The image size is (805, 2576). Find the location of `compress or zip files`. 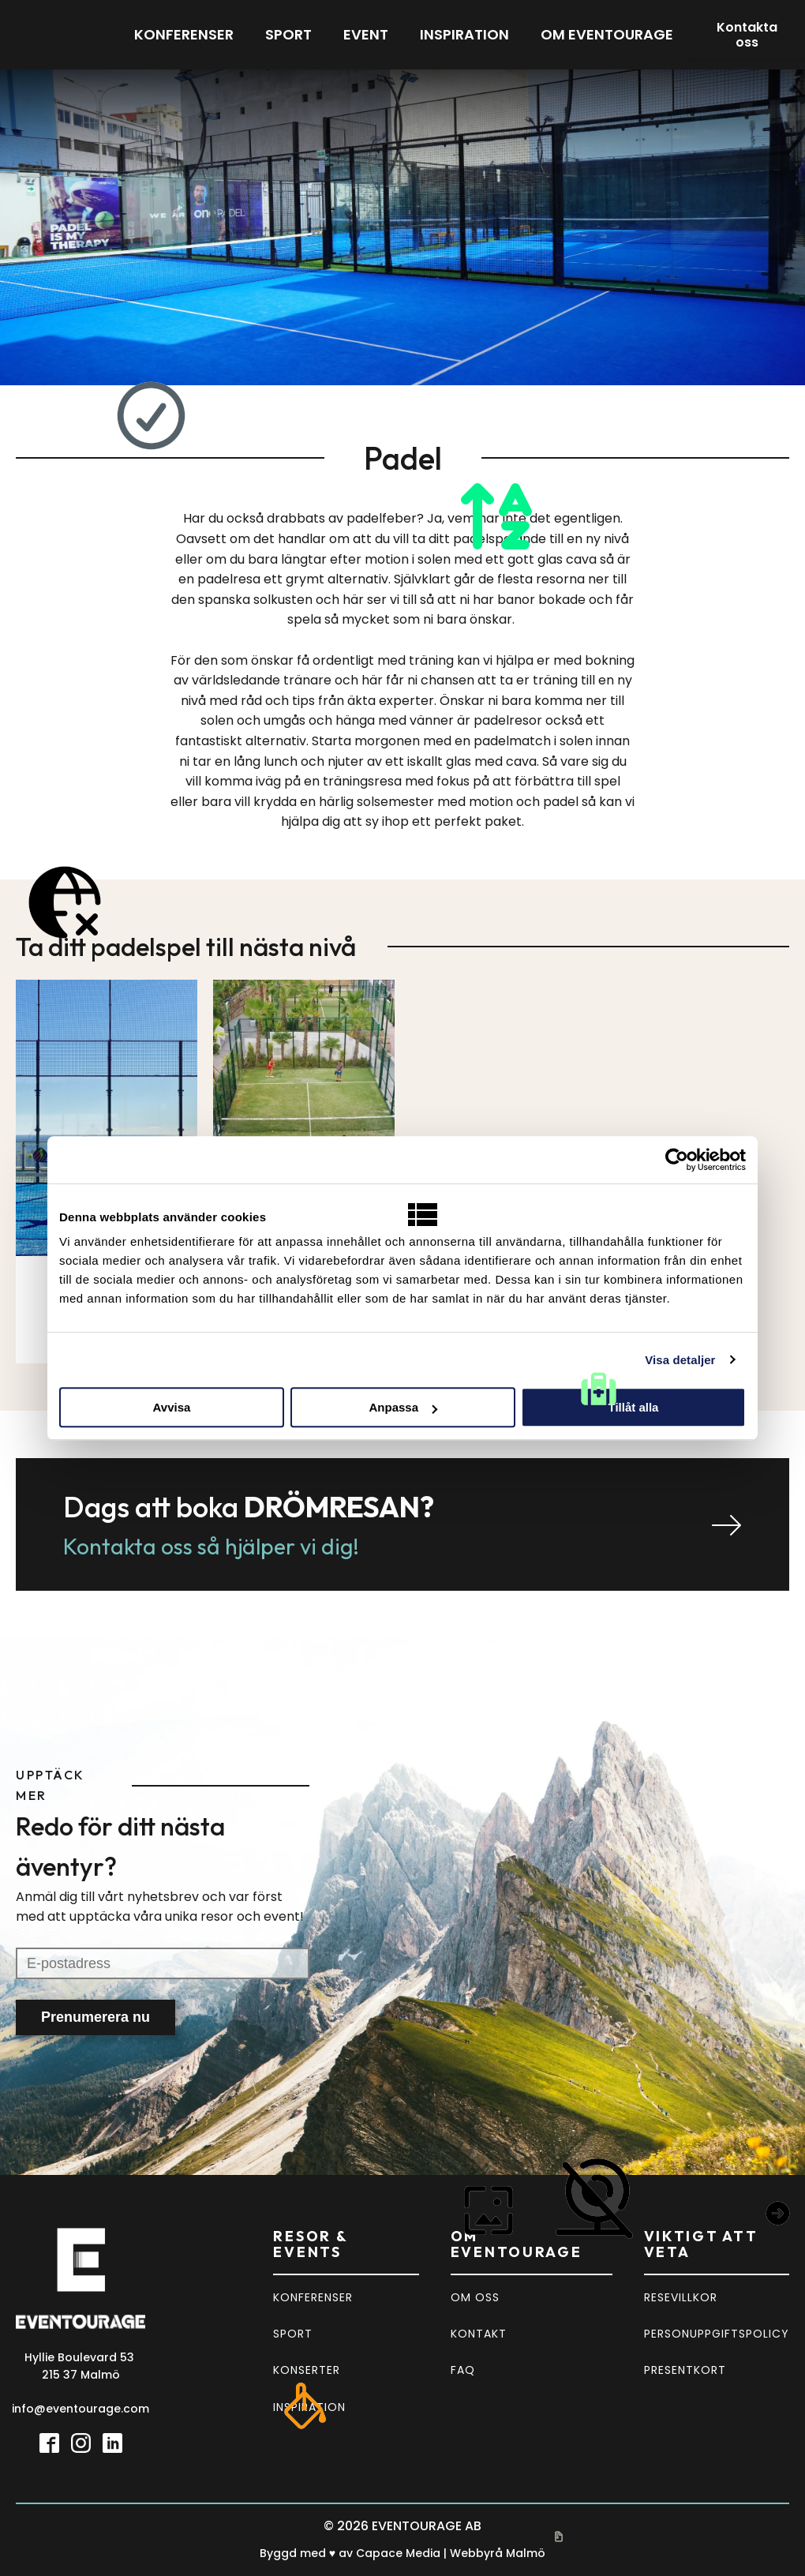

compress or zip files is located at coordinates (559, 2537).